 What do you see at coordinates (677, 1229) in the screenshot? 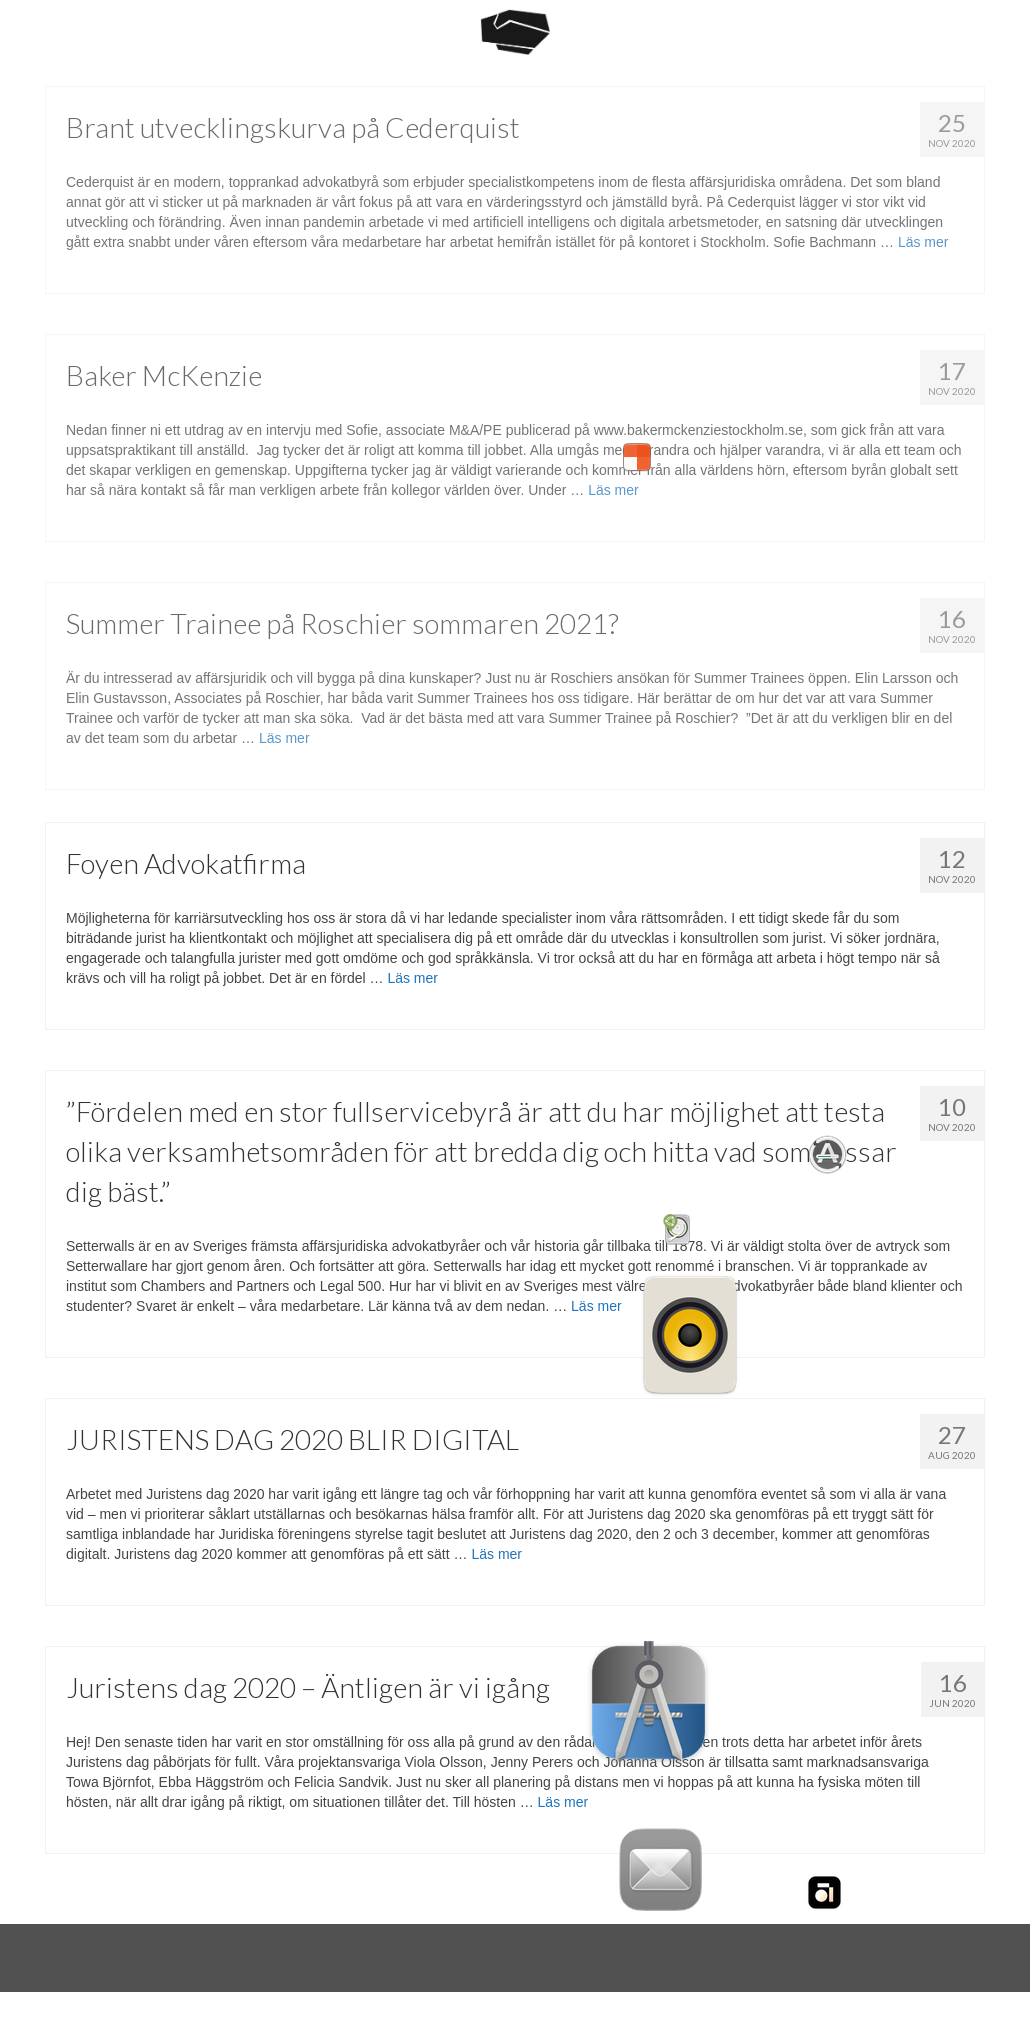
I see `launch ubiquity disk installer` at bounding box center [677, 1229].